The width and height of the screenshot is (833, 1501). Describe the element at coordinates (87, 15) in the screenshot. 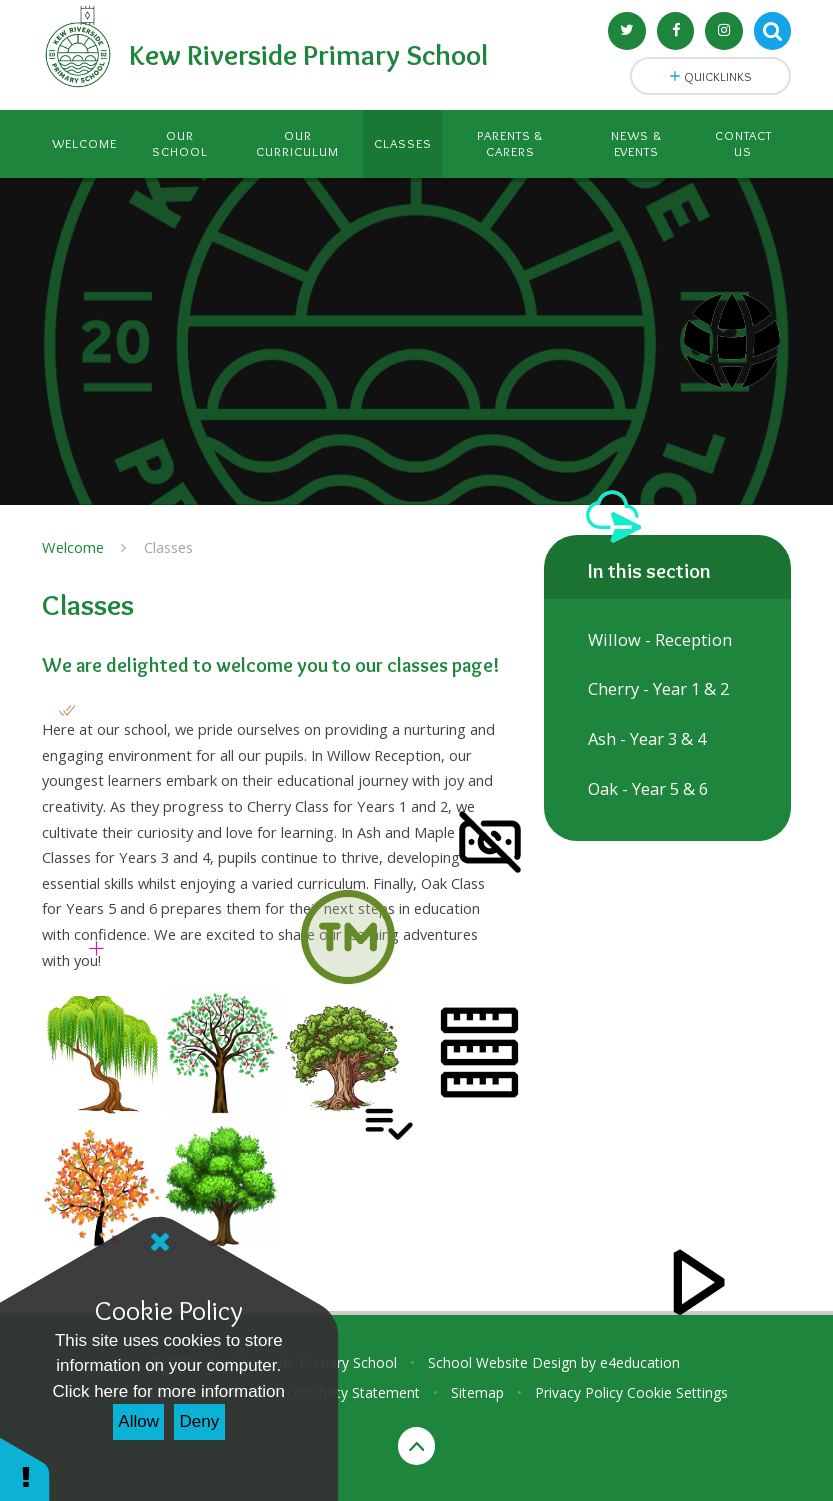

I see `browse or select rugs in a home decor app` at that location.